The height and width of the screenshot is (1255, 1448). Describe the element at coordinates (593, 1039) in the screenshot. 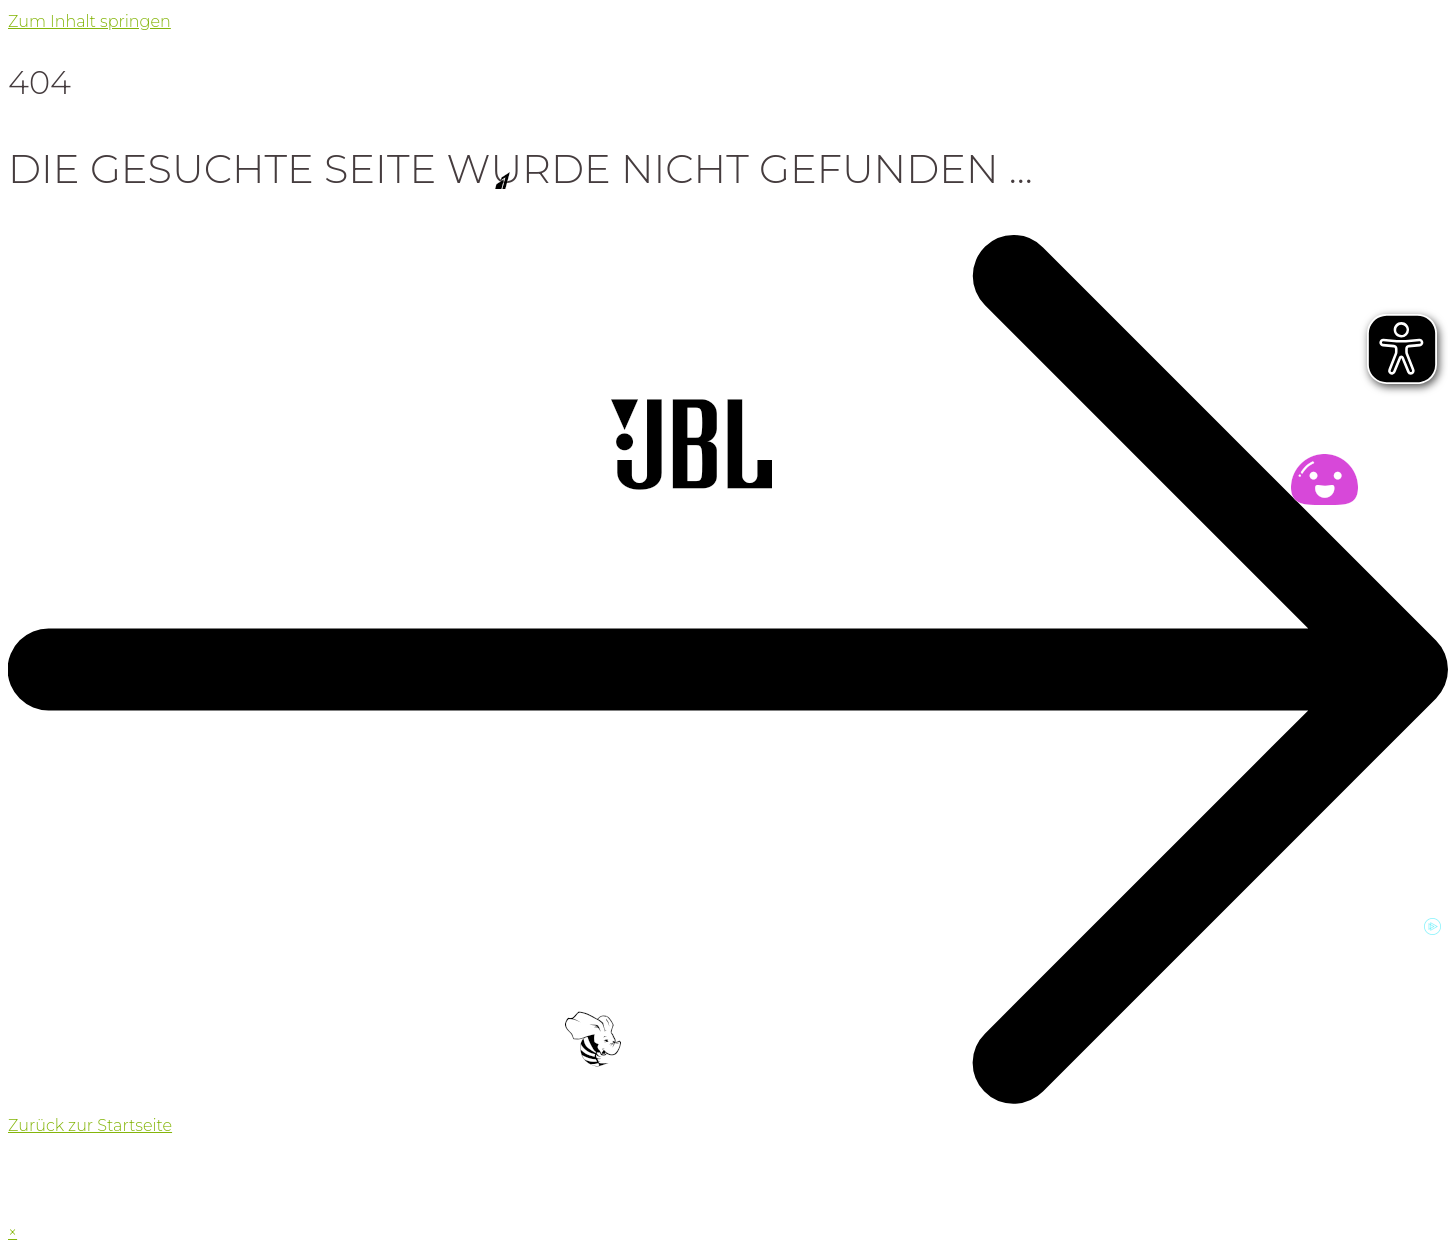

I see `apache hive data warehouse software logo` at that location.